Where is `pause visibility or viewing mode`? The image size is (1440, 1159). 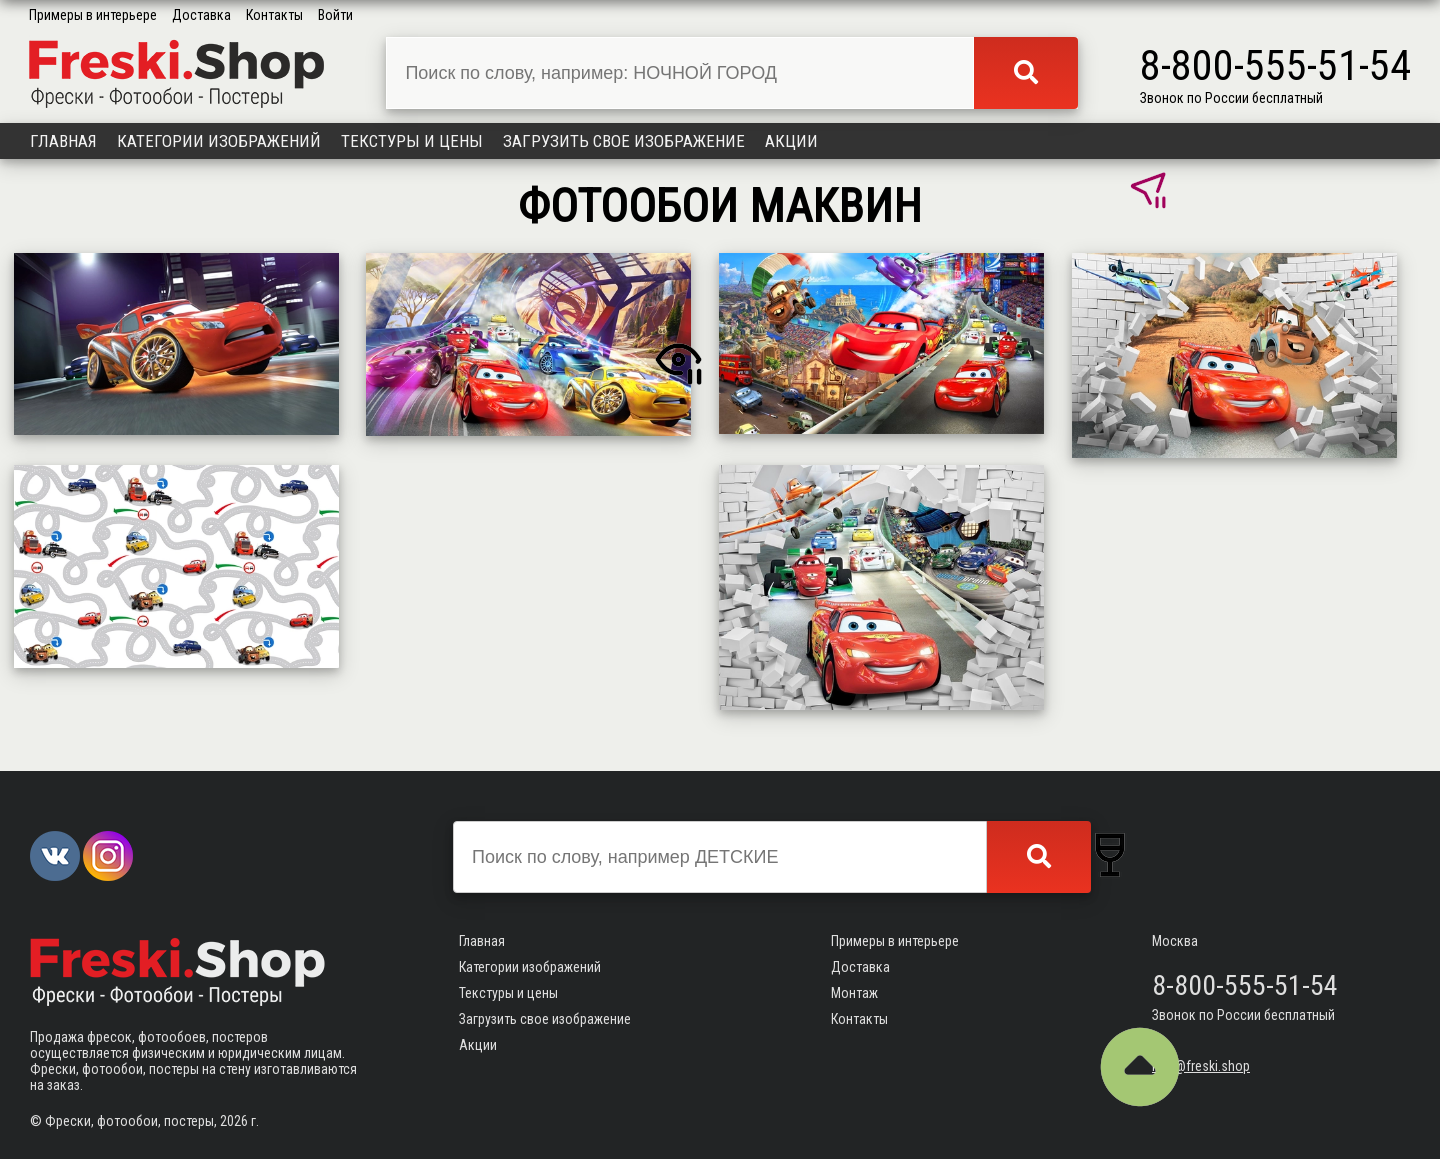
pause visibility or viewing mode is located at coordinates (678, 359).